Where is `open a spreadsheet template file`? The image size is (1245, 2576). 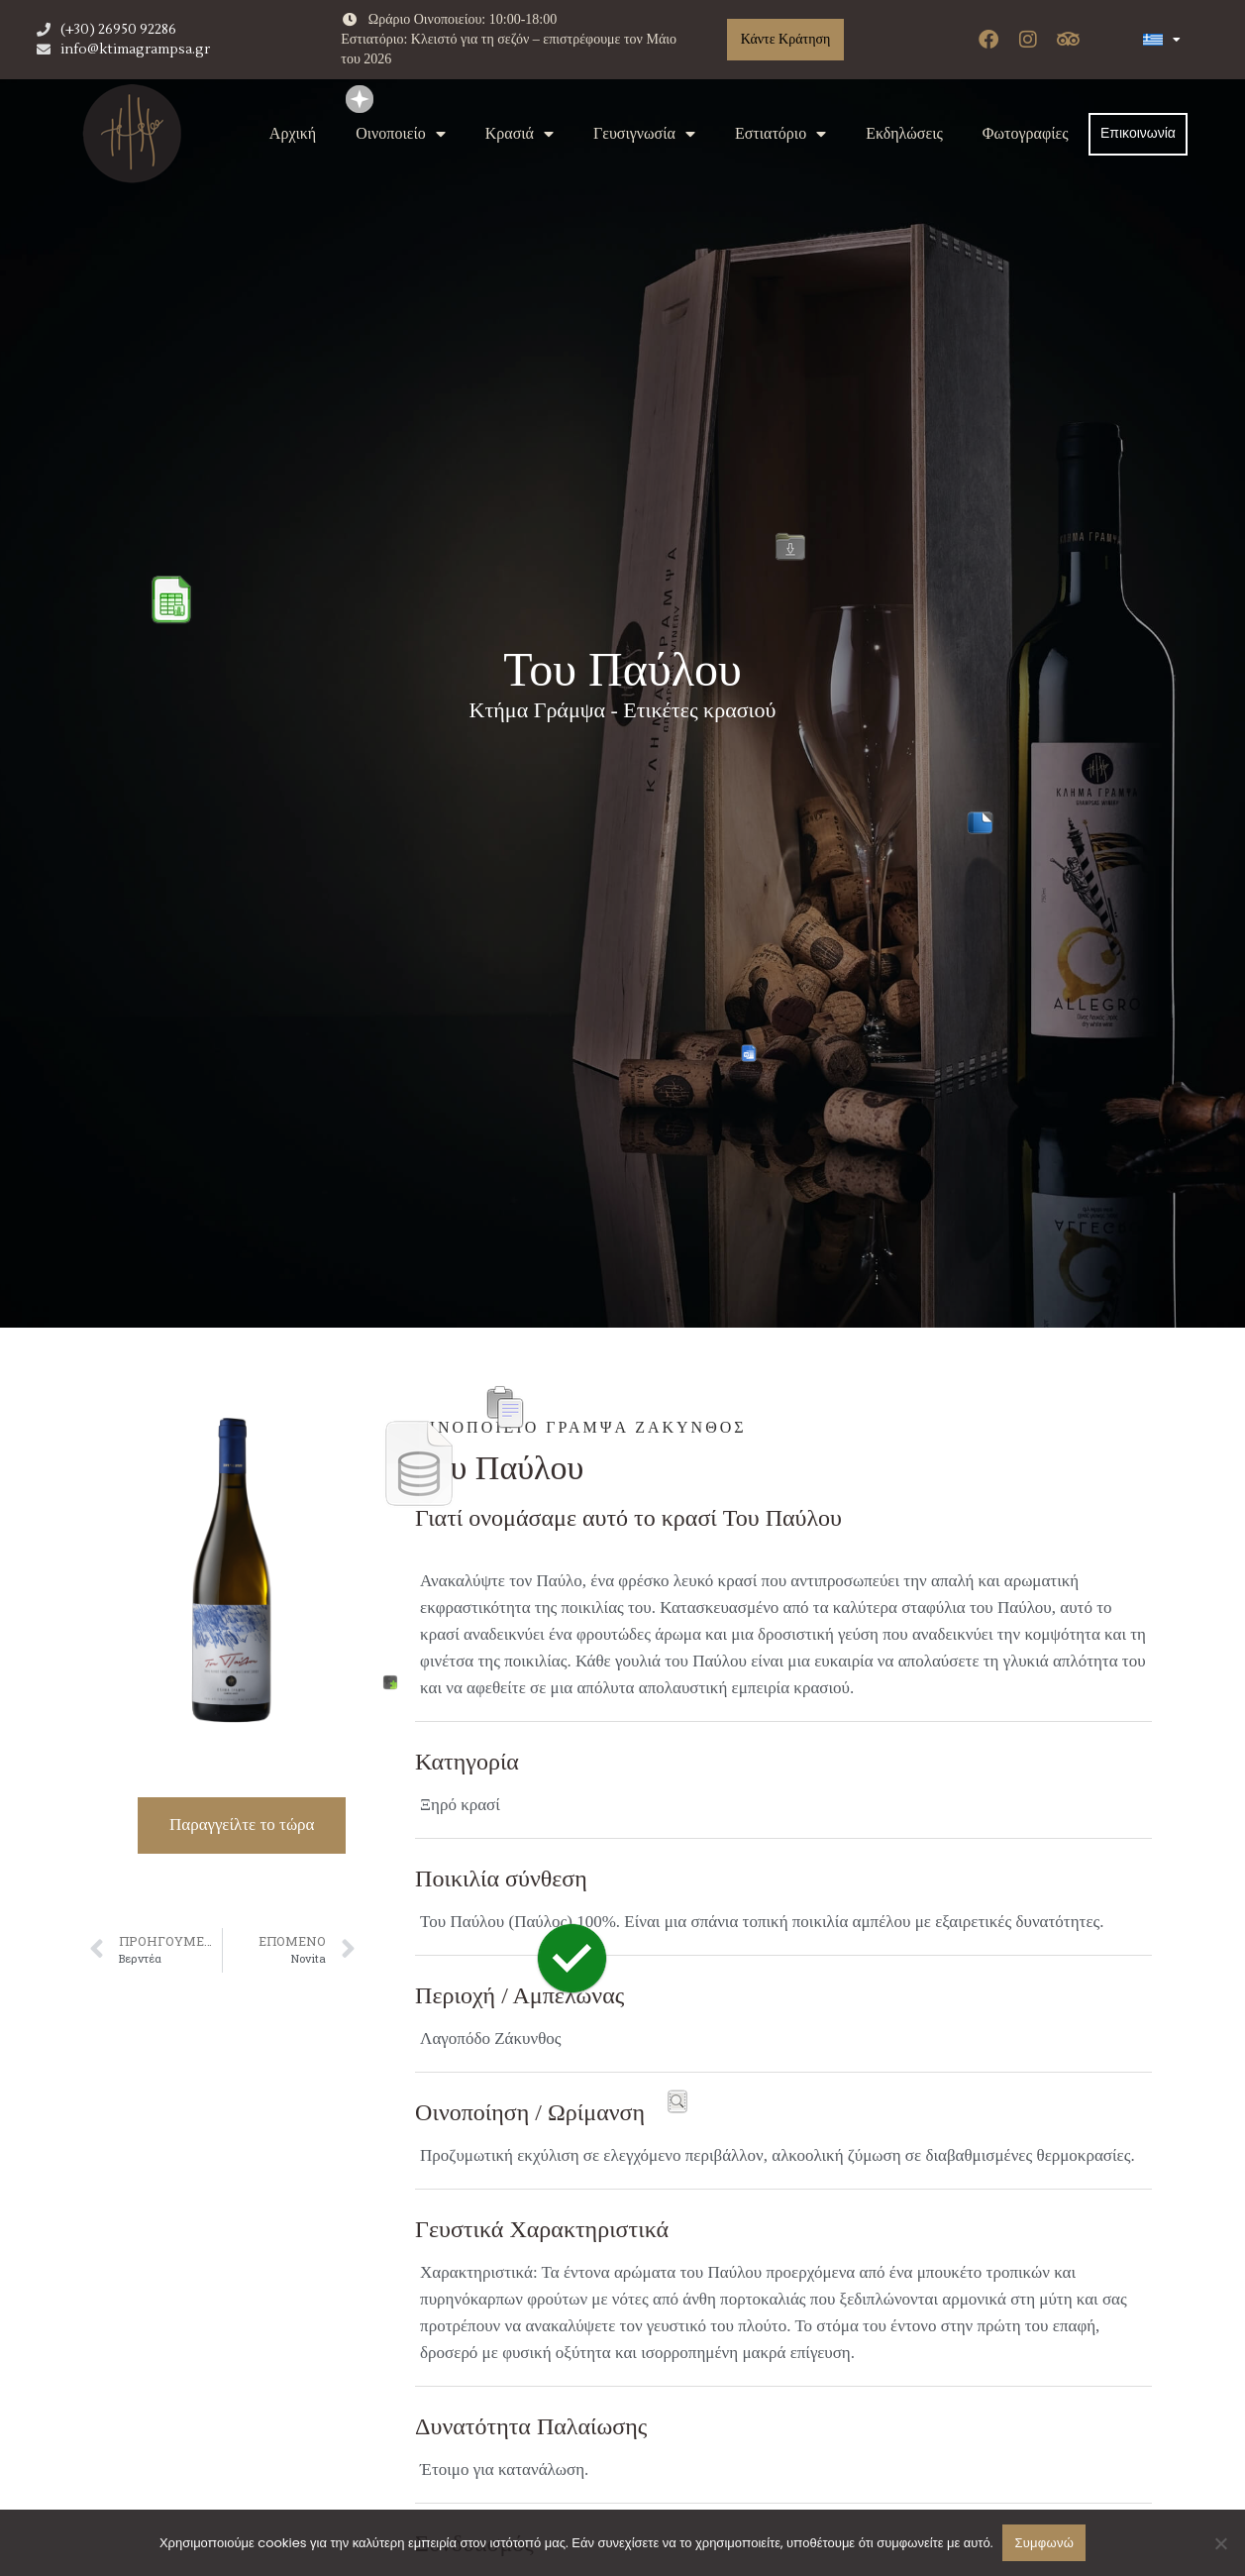 open a spreadsheet template file is located at coordinates (171, 599).